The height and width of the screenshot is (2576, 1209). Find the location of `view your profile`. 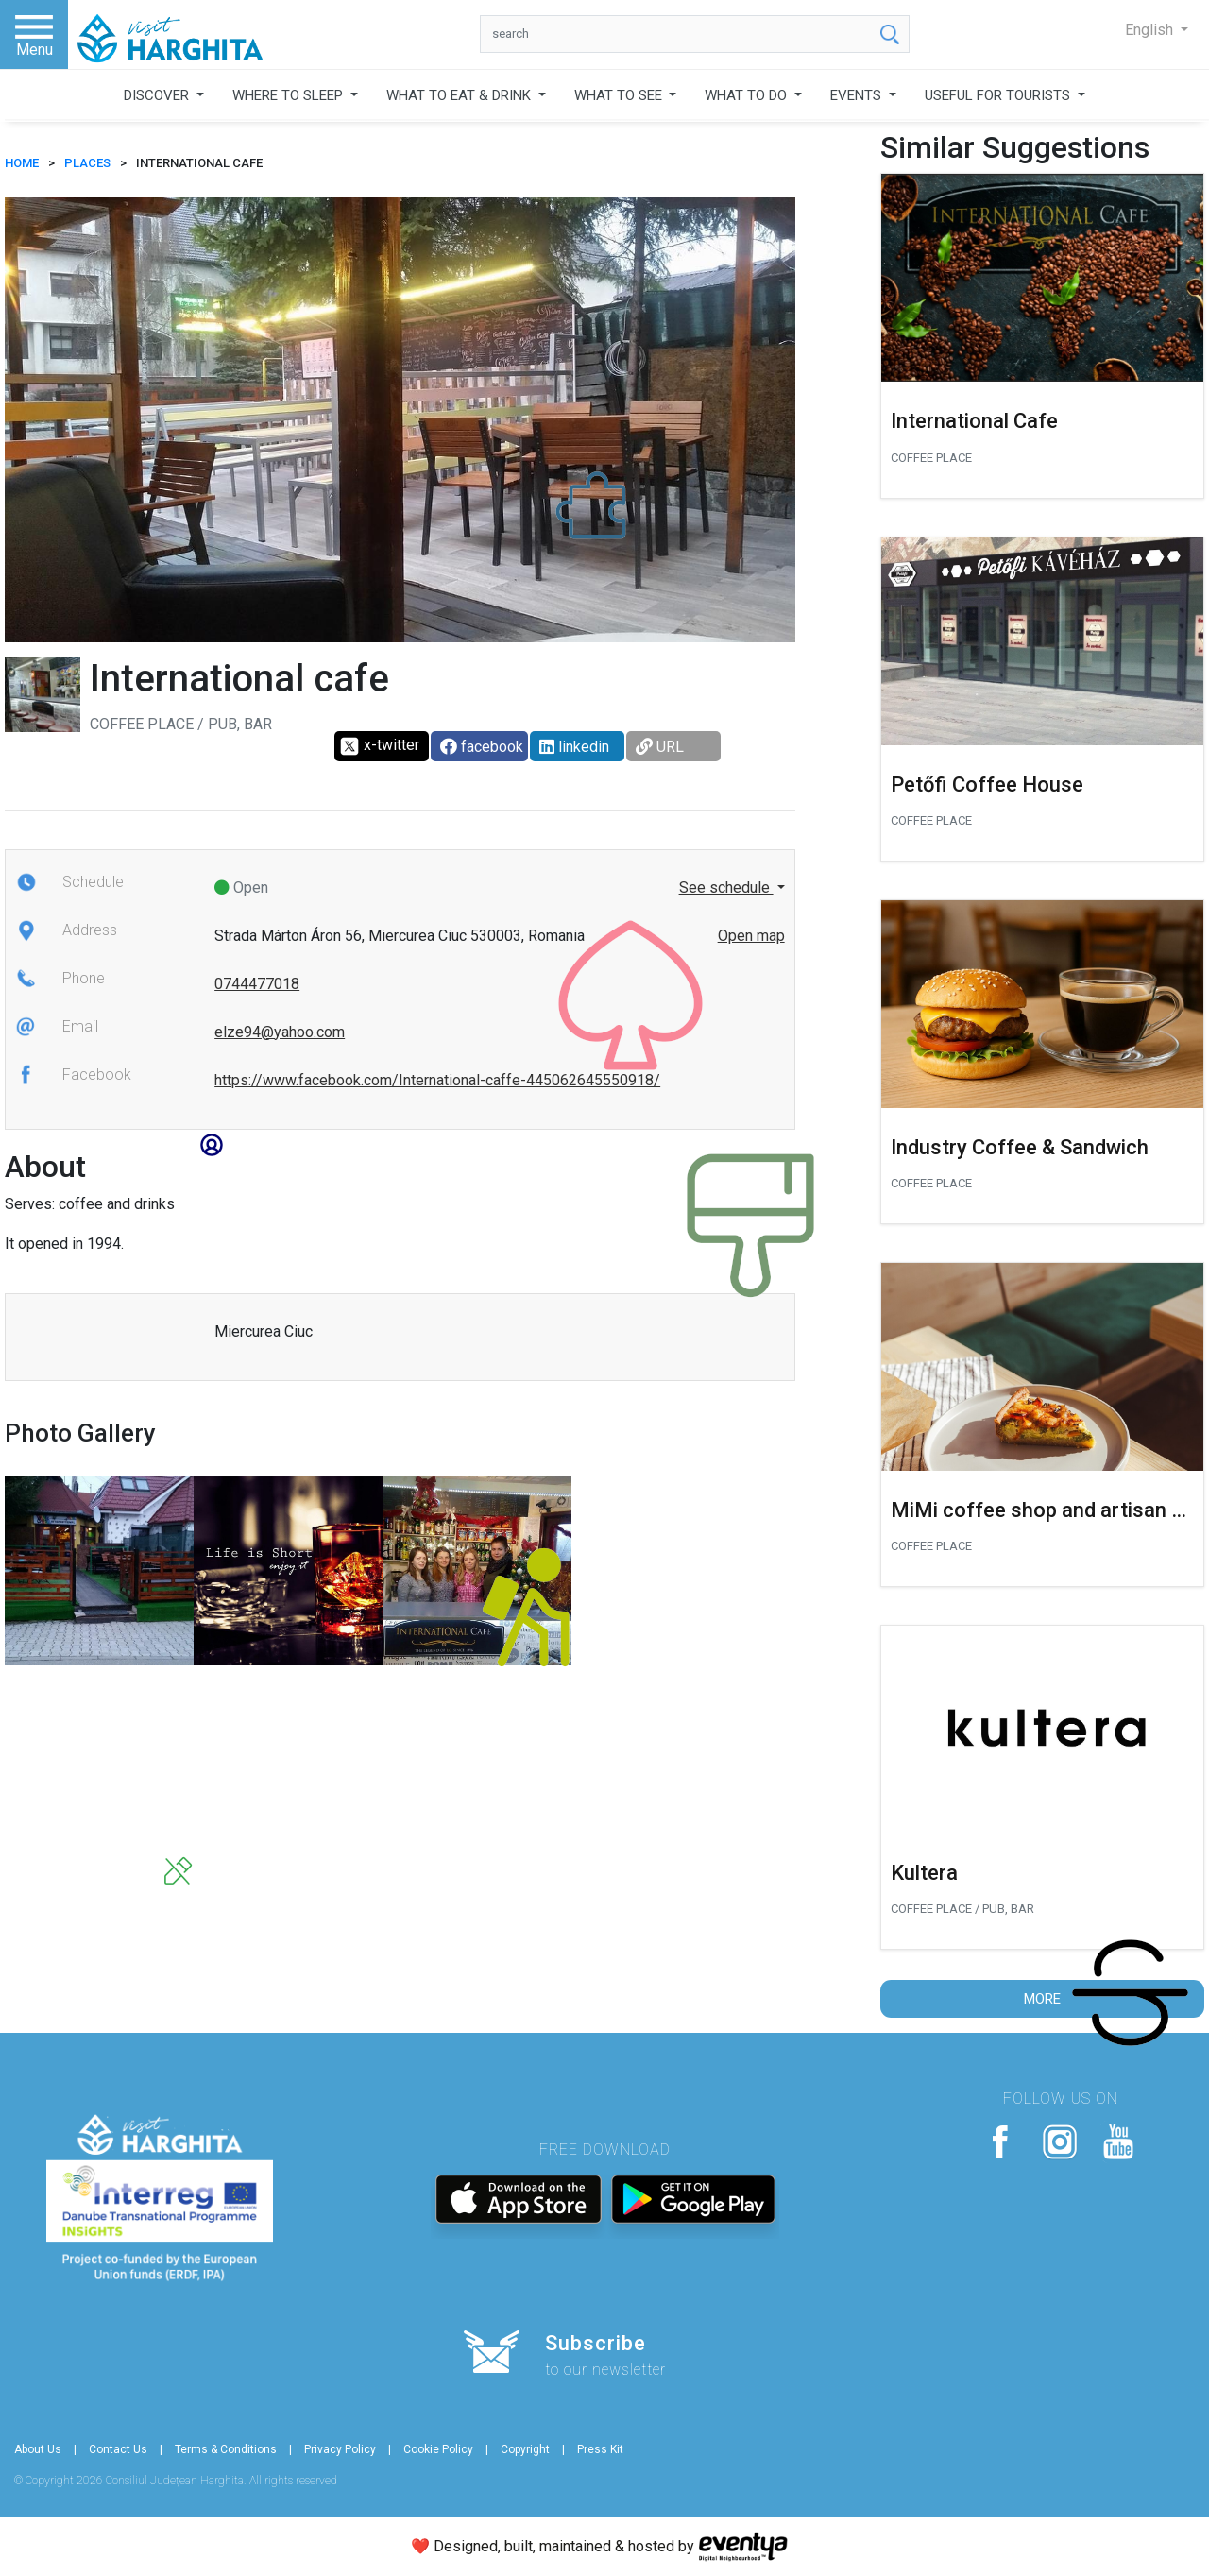

view your profile is located at coordinates (212, 1145).